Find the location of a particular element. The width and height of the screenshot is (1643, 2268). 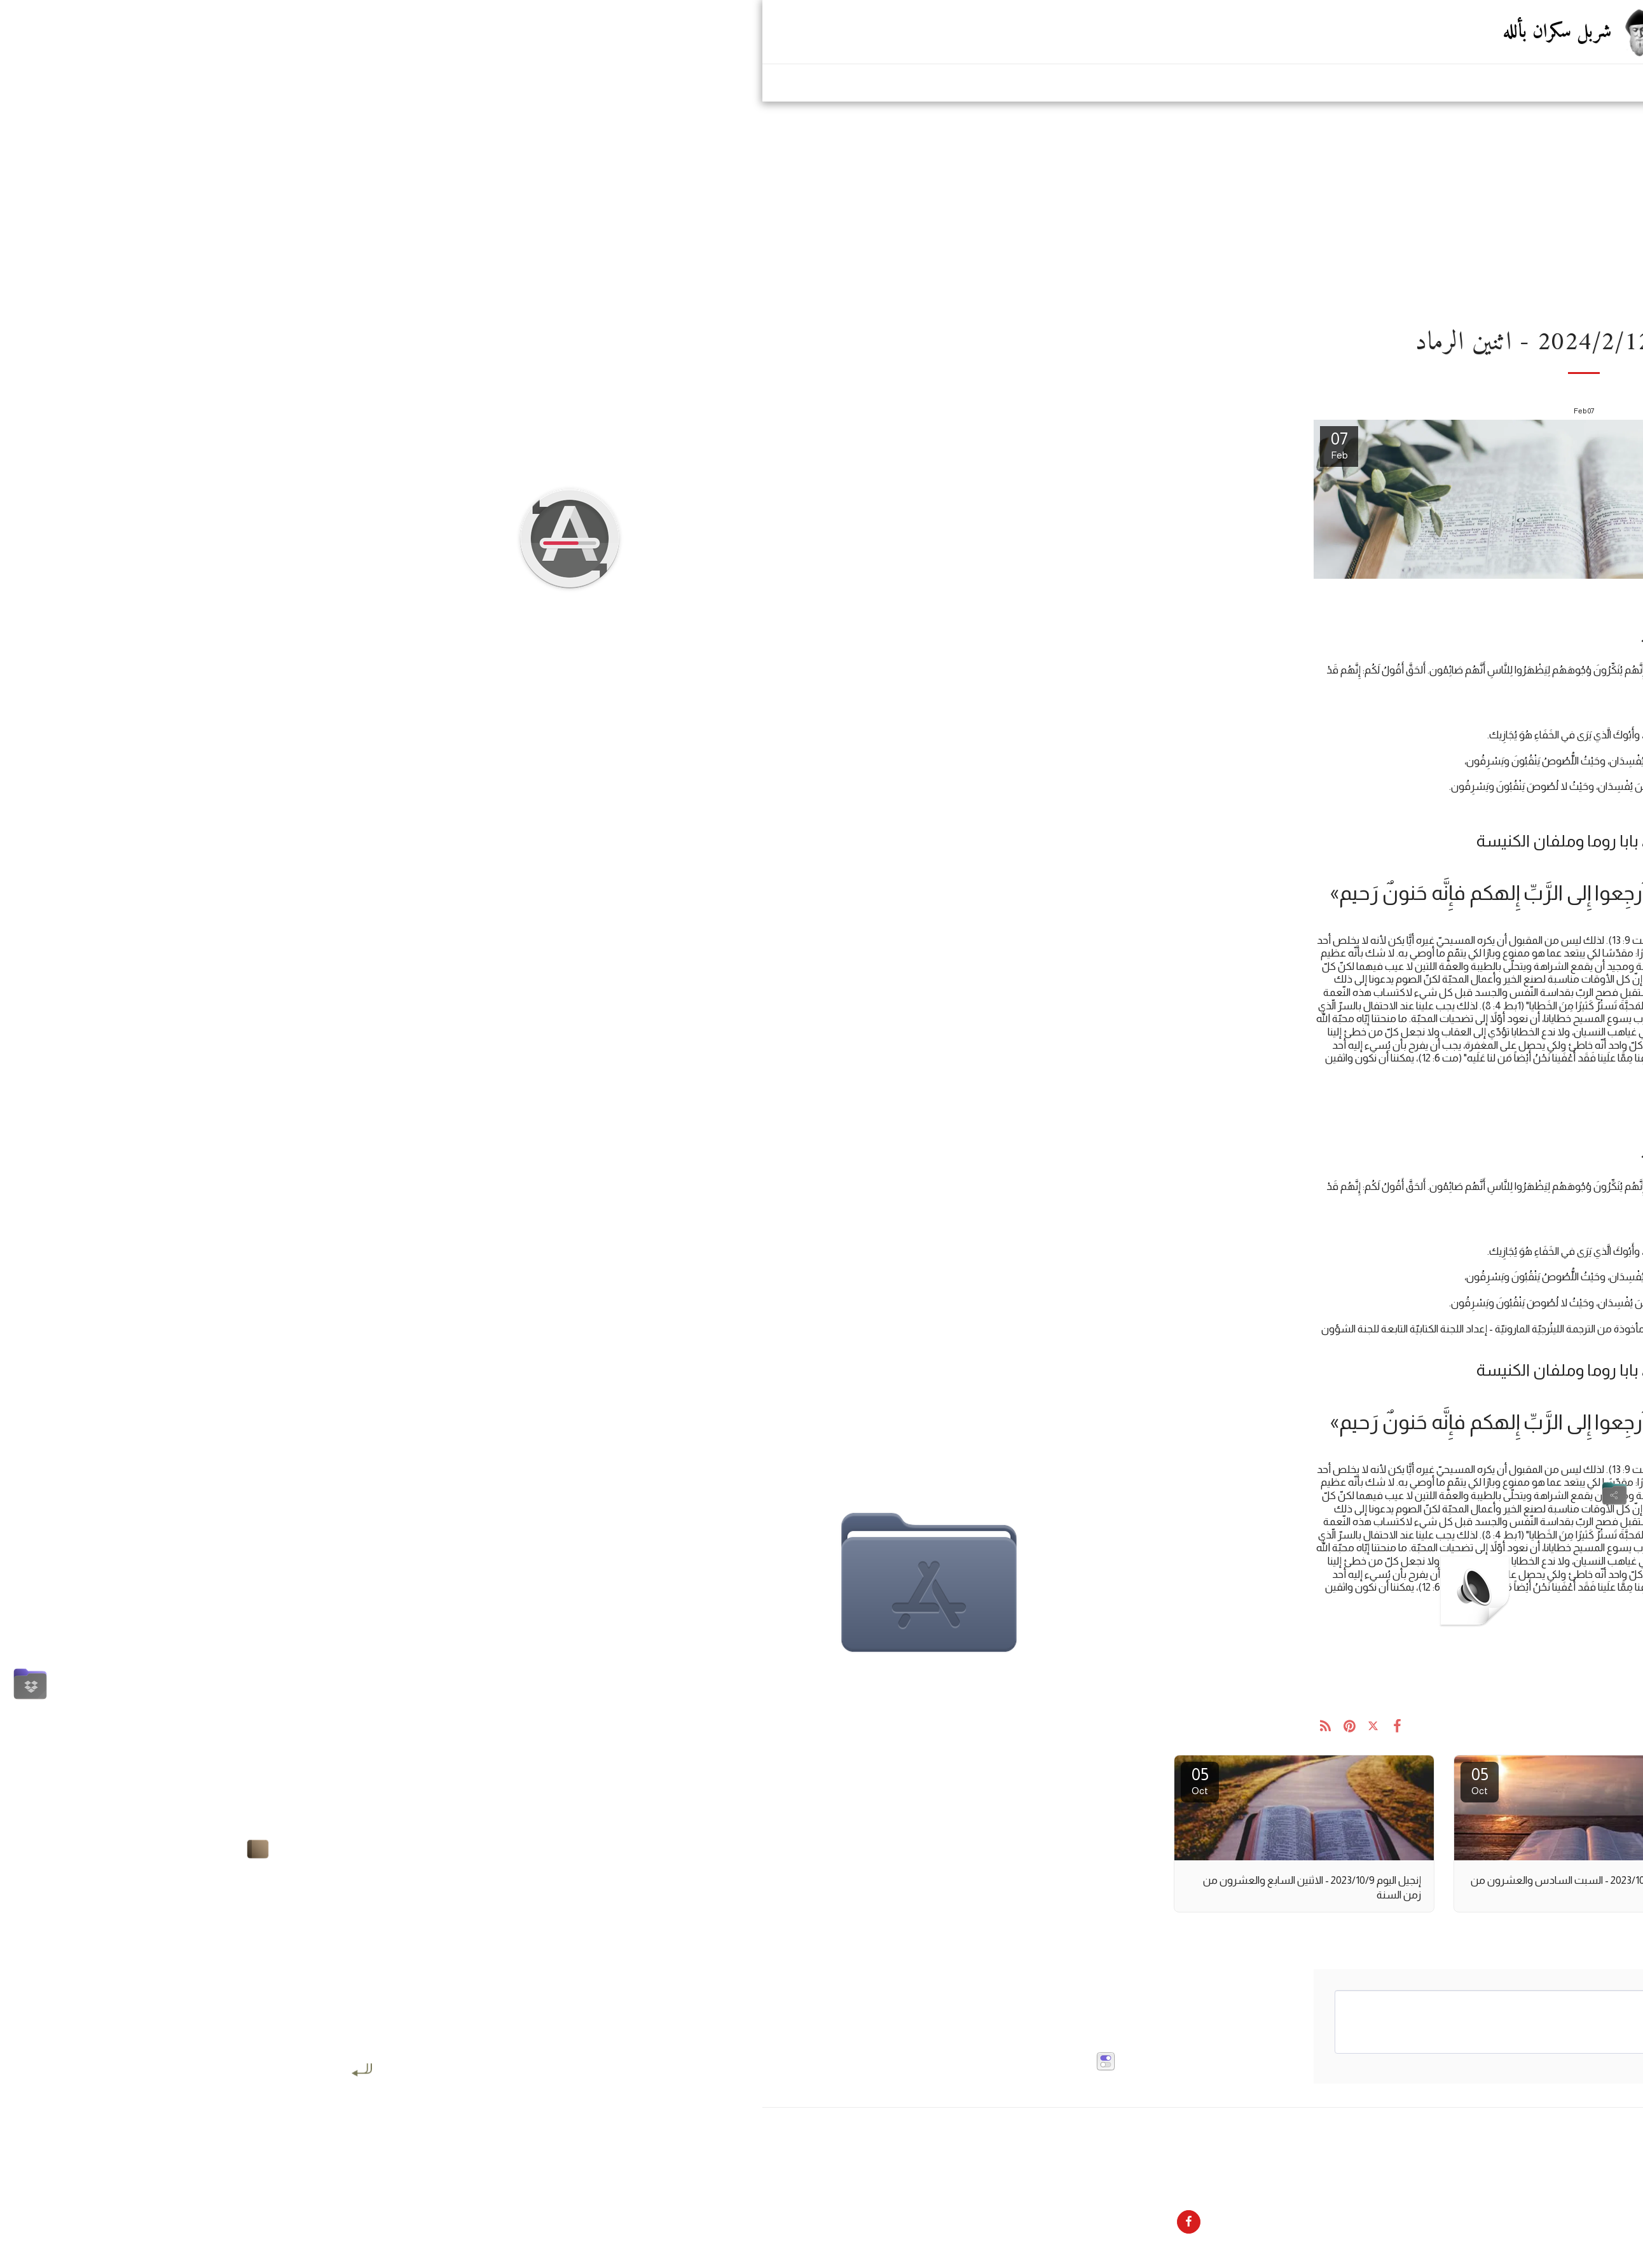

open templates folder is located at coordinates (929, 1582).